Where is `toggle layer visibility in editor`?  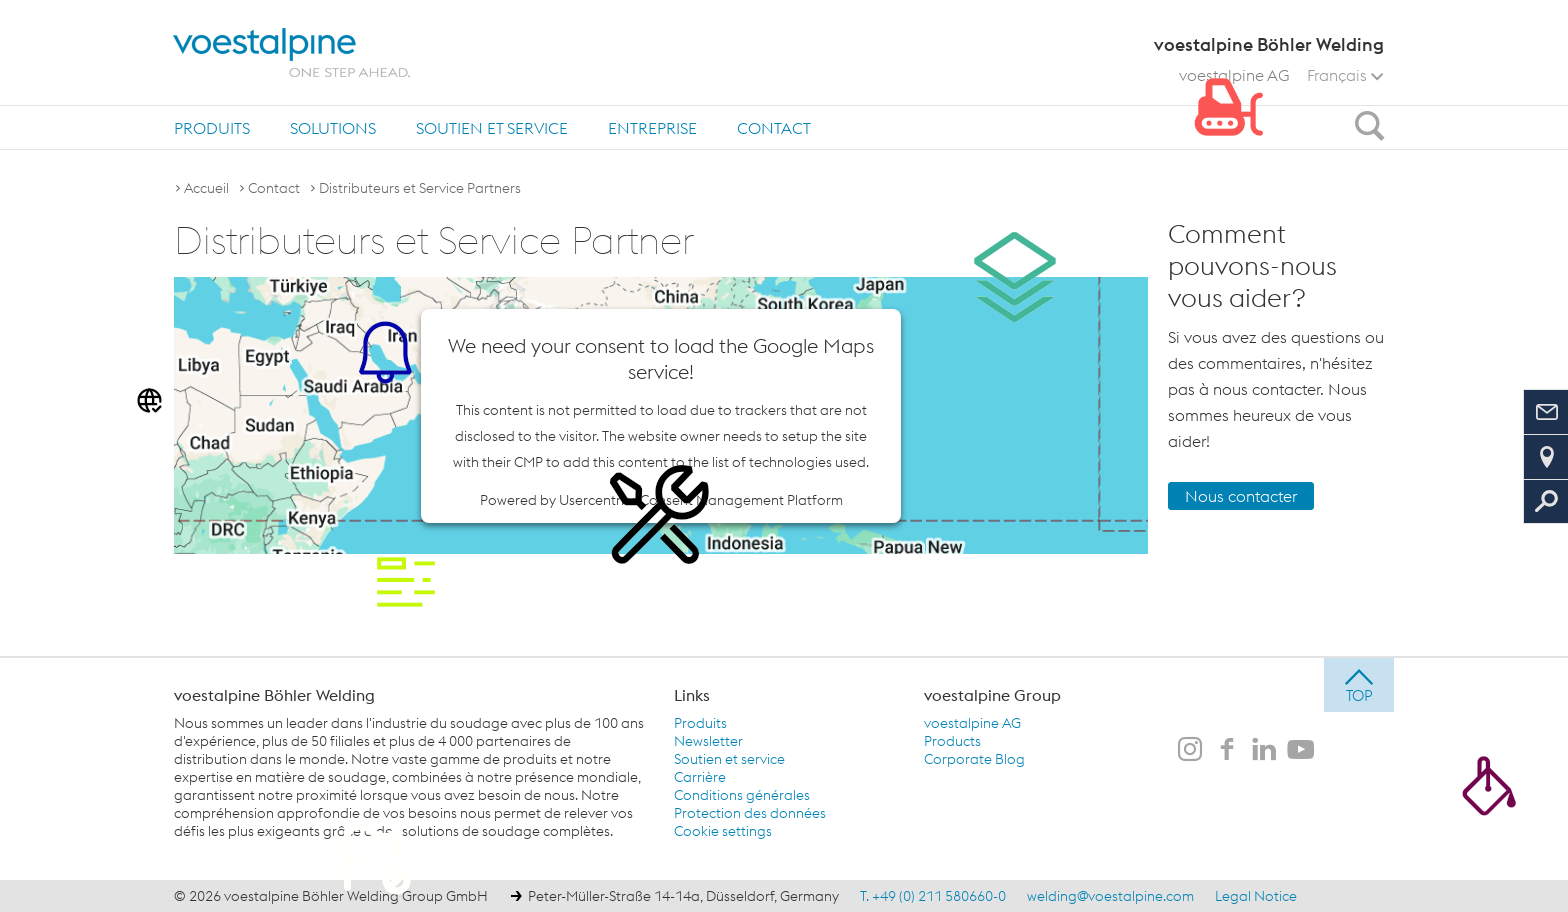 toggle layer visibility in editor is located at coordinates (1015, 277).